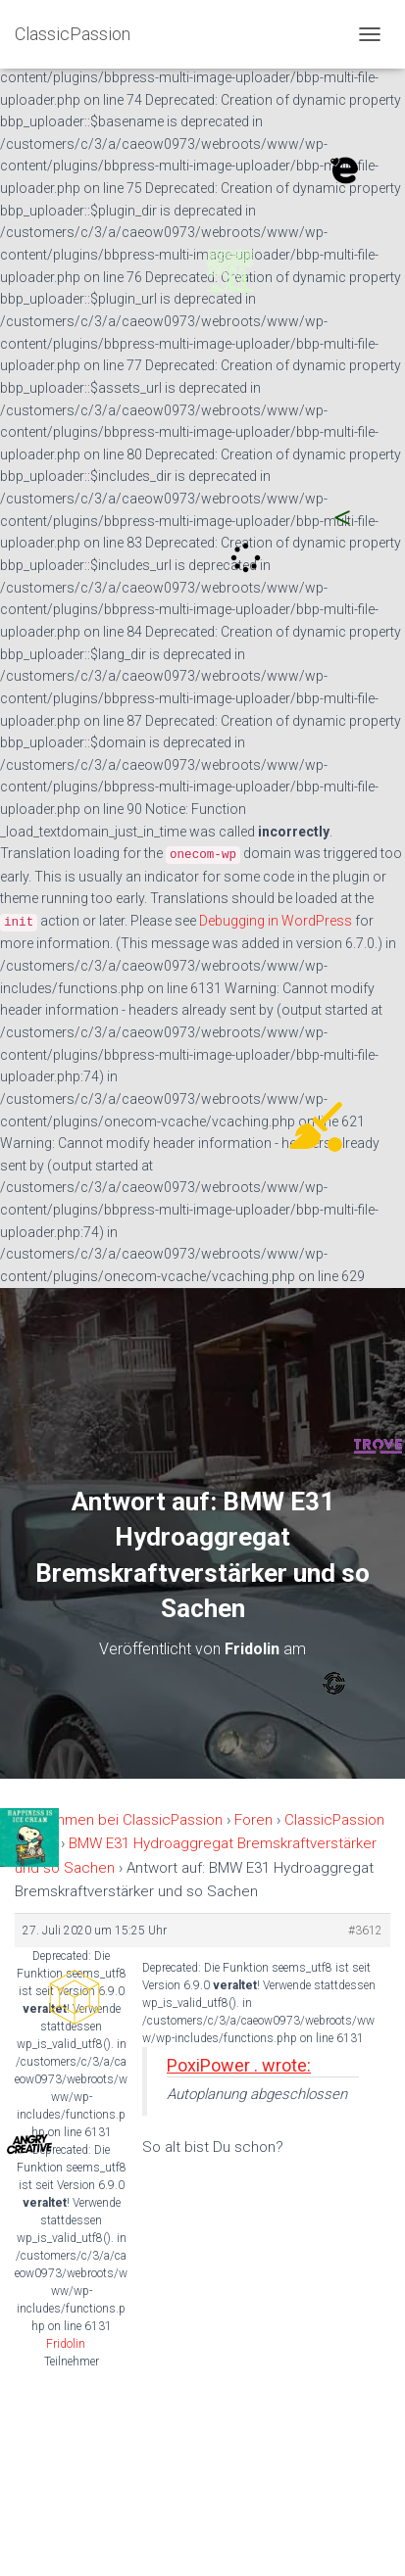 The width and height of the screenshot is (405, 2576). I want to click on trove app or service logo, so click(378, 1446).